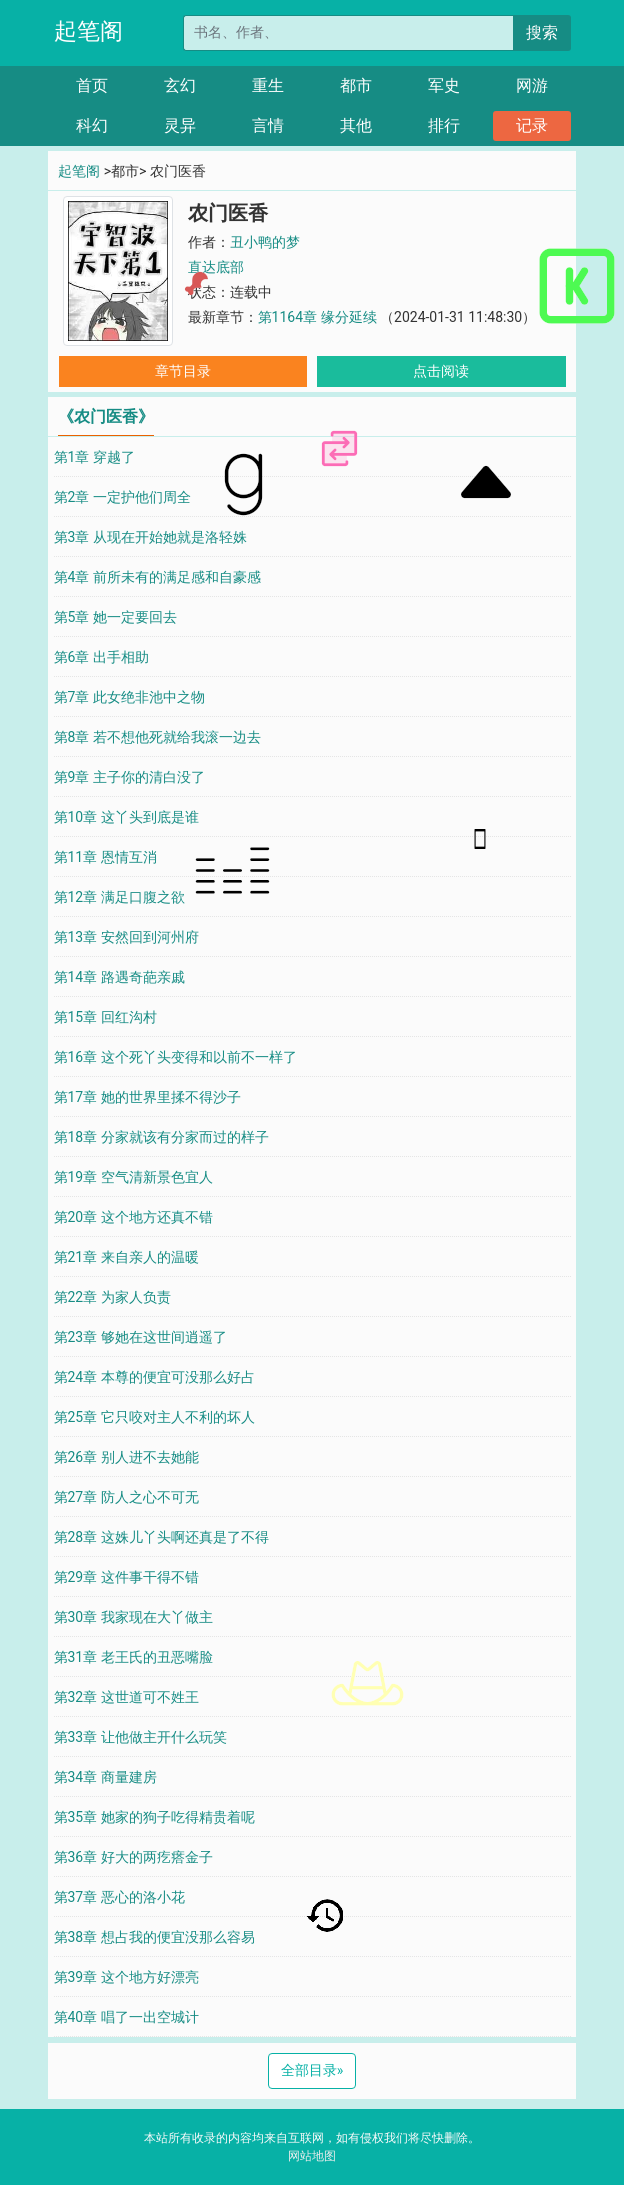 This screenshot has height=2185, width=624. Describe the element at coordinates (339, 448) in the screenshot. I see `swap or exchange items` at that location.